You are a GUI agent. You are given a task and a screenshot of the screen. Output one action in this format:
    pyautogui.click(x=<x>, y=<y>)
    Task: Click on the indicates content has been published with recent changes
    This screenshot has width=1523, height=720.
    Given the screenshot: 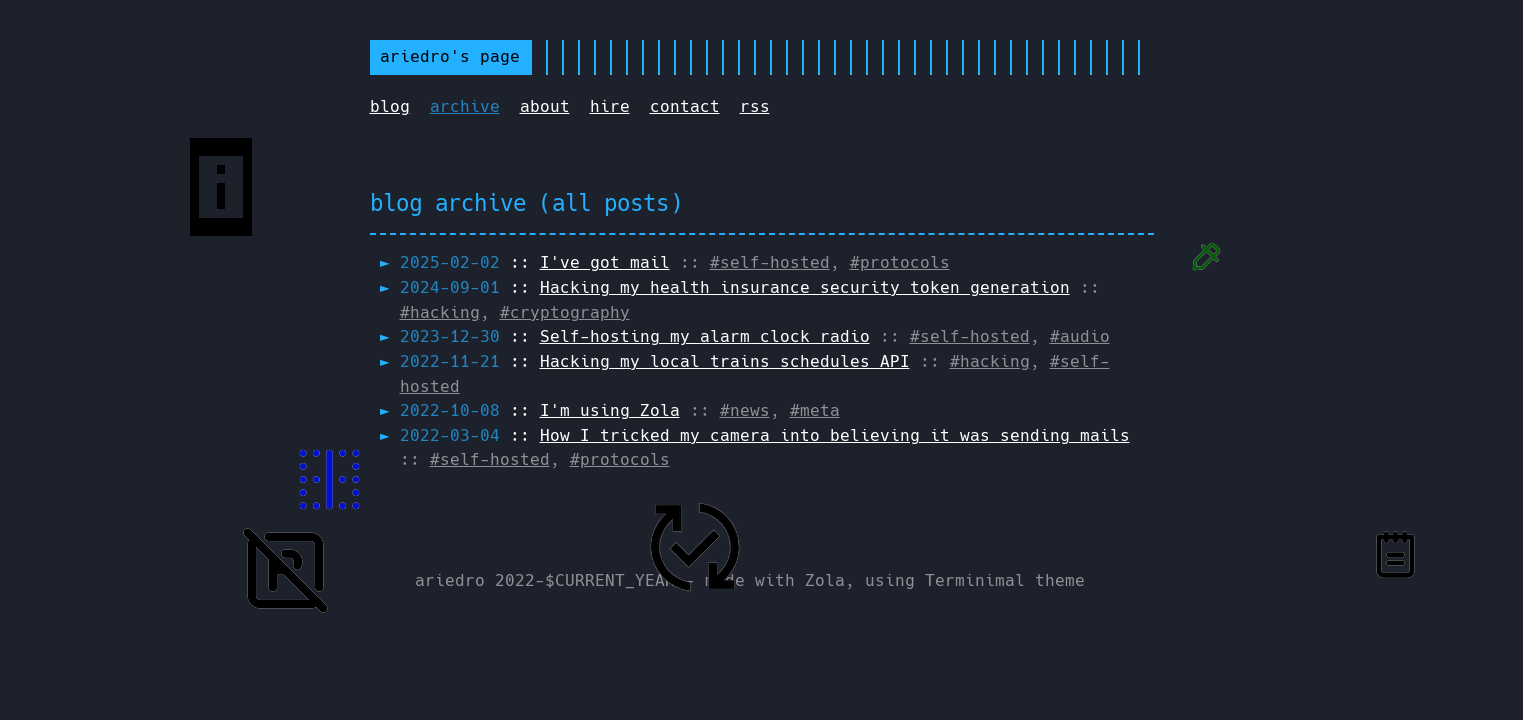 What is the action you would take?
    pyautogui.click(x=695, y=547)
    